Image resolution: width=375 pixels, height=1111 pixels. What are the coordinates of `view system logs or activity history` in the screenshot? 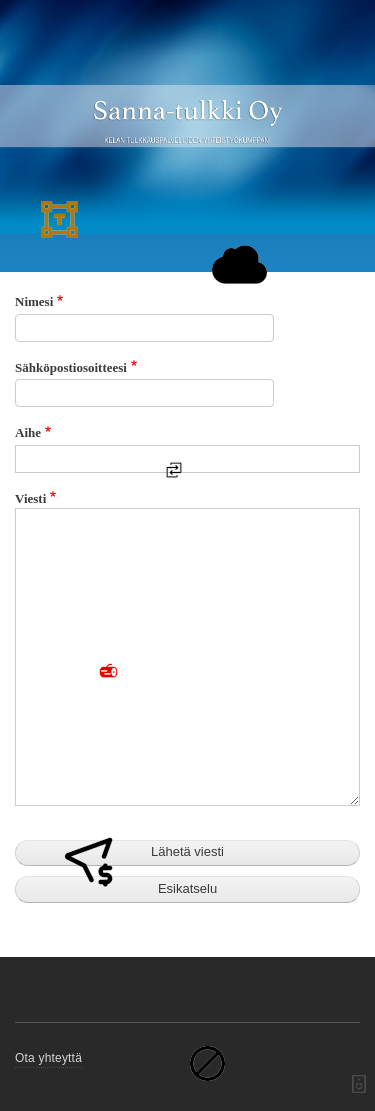 It's located at (108, 671).